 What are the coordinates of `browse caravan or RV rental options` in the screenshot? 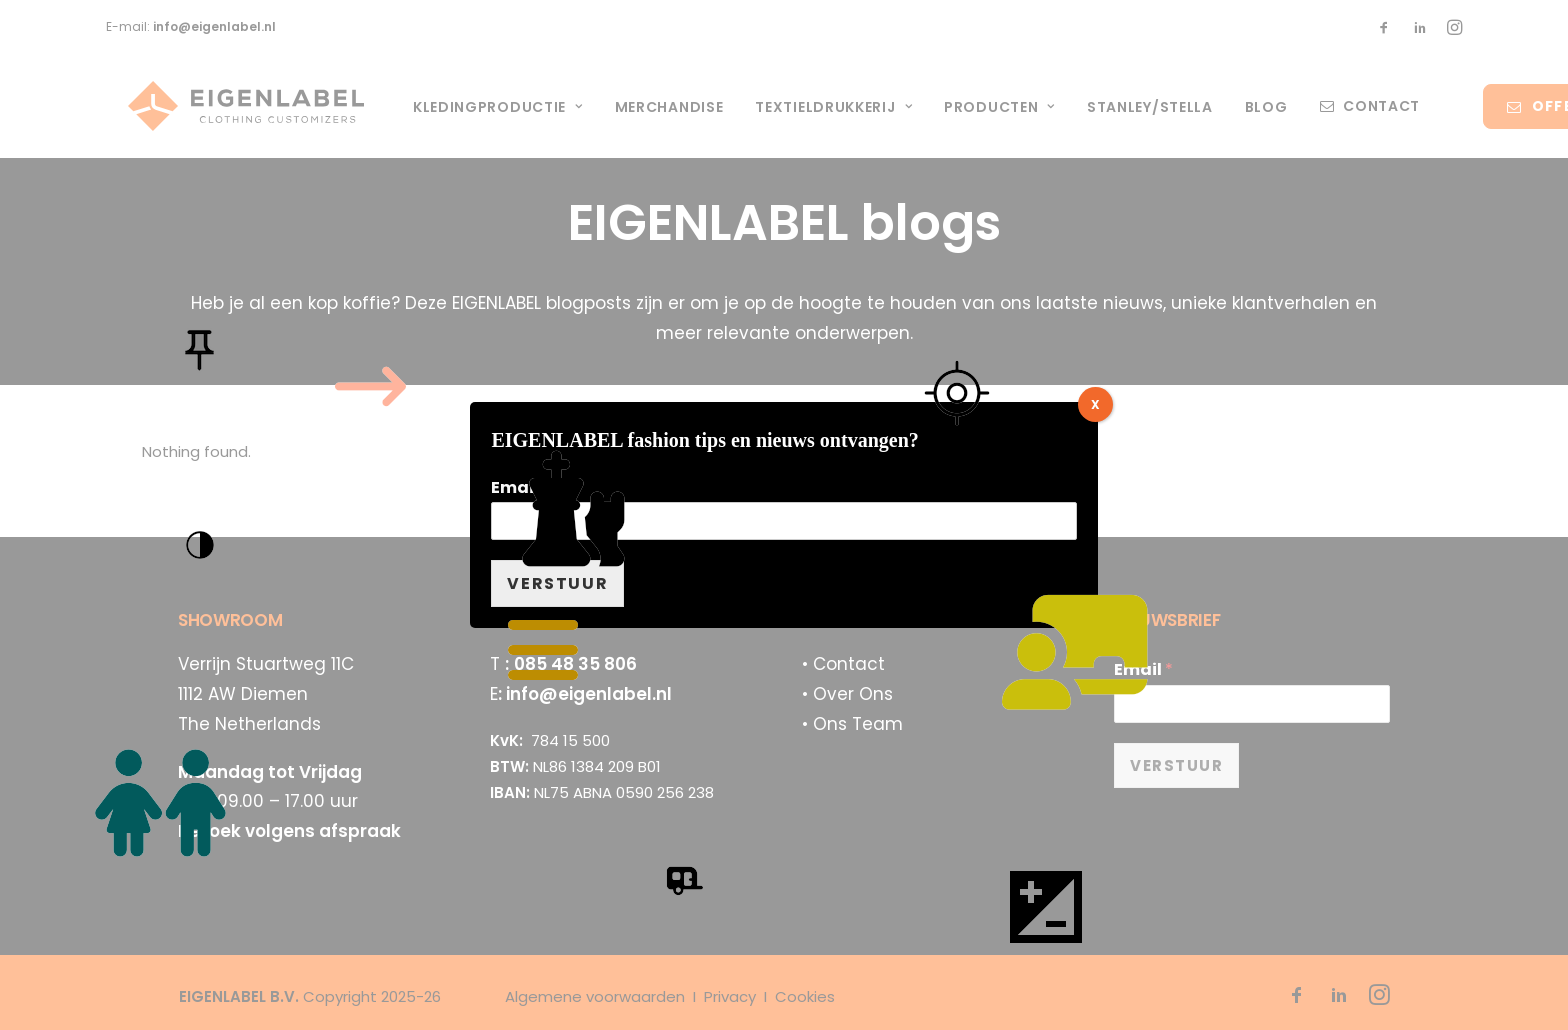 It's located at (684, 880).